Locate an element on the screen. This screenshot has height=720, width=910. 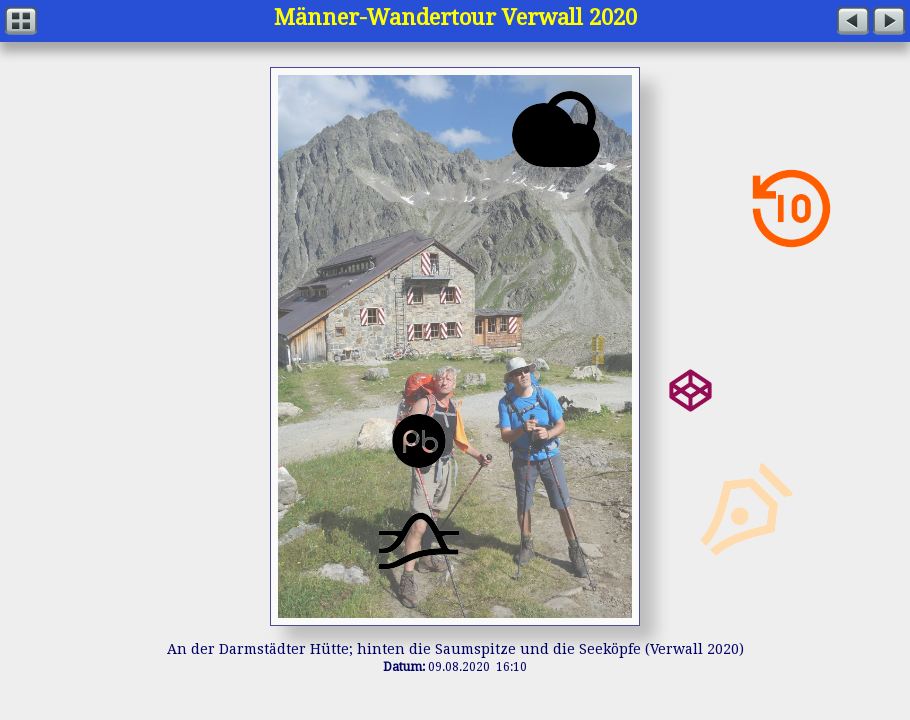
apache pulsar logo is located at coordinates (419, 541).